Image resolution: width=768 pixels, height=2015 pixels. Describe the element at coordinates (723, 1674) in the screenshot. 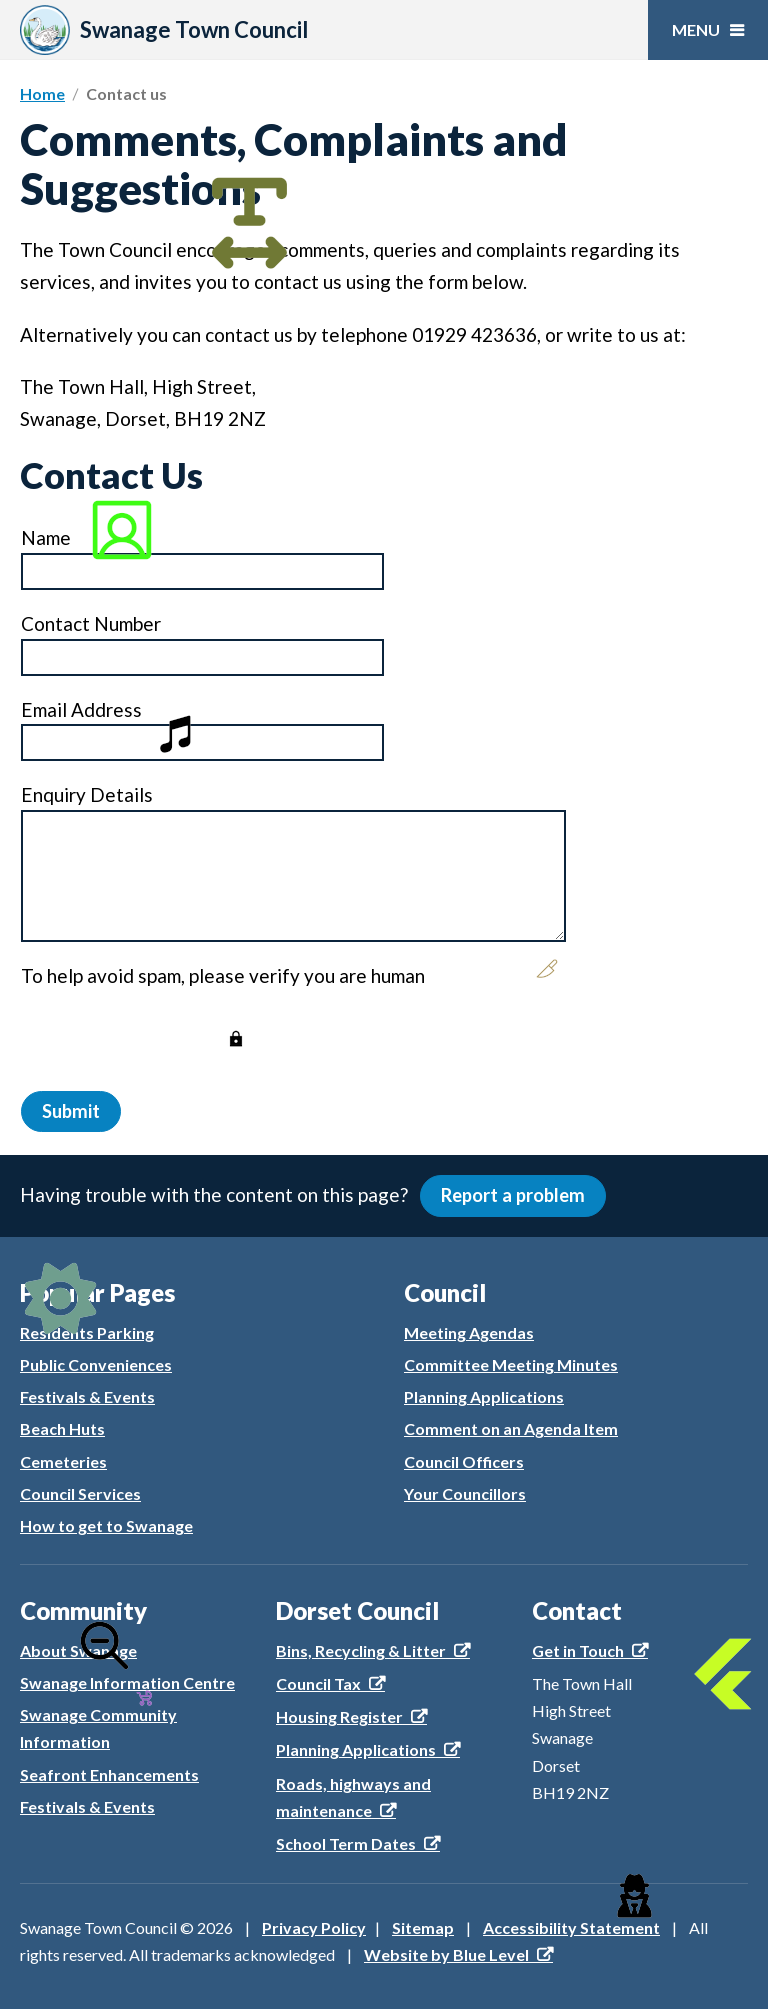

I see `flutter framework logo` at that location.